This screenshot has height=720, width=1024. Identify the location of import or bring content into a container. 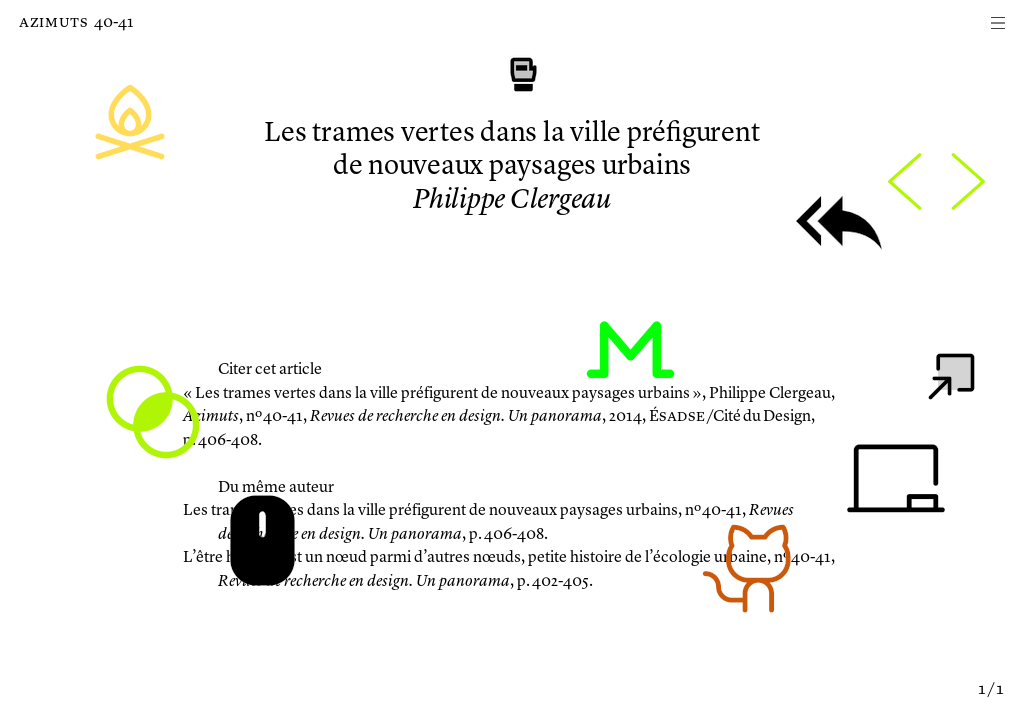
(951, 376).